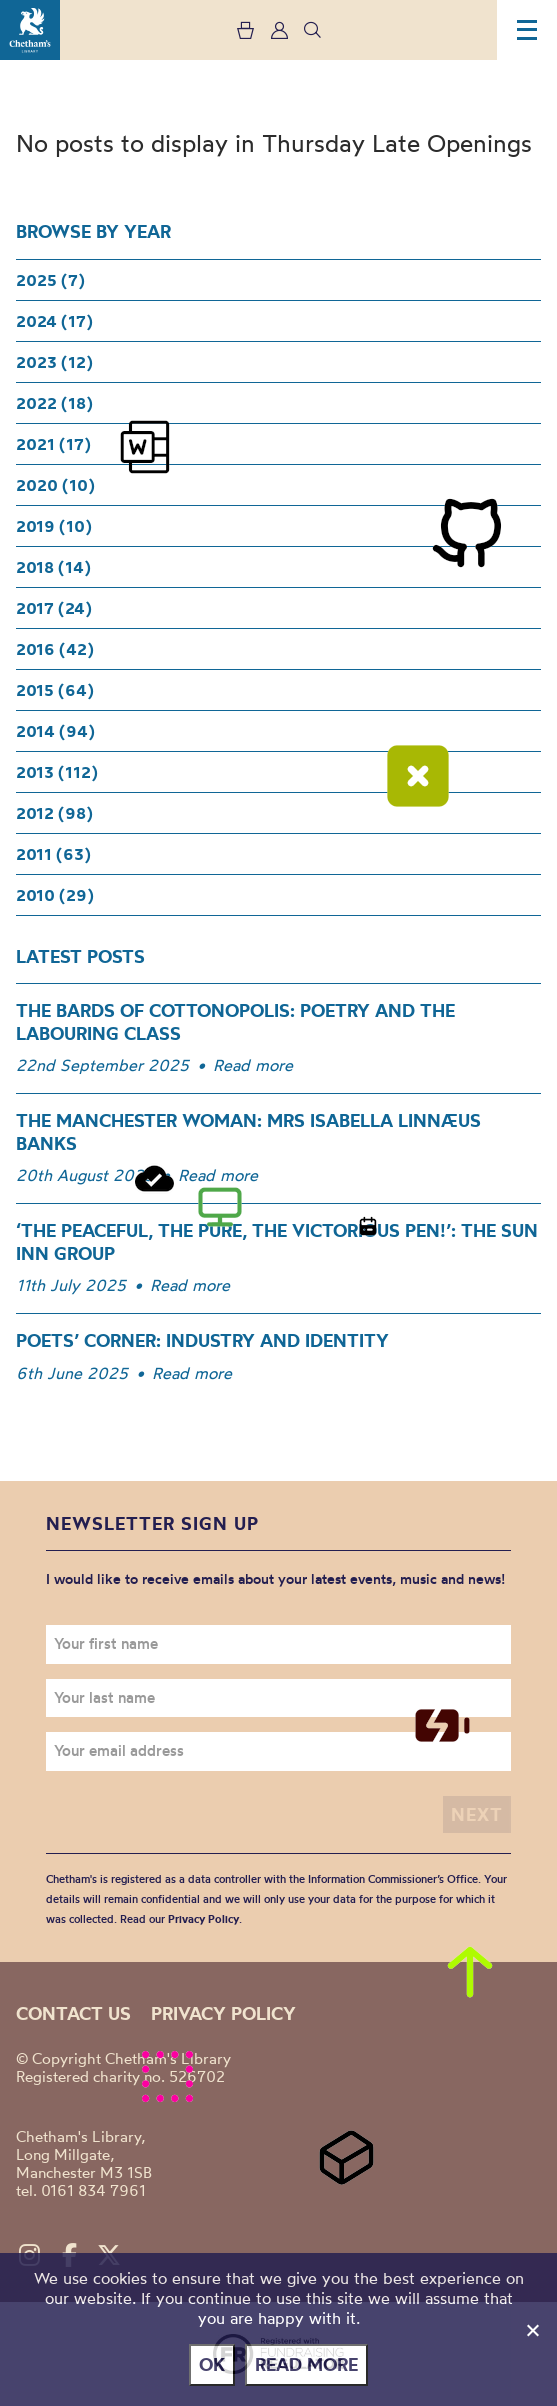 Image resolution: width=557 pixels, height=2406 pixels. I want to click on file successfully synced to cloud, so click(154, 1178).